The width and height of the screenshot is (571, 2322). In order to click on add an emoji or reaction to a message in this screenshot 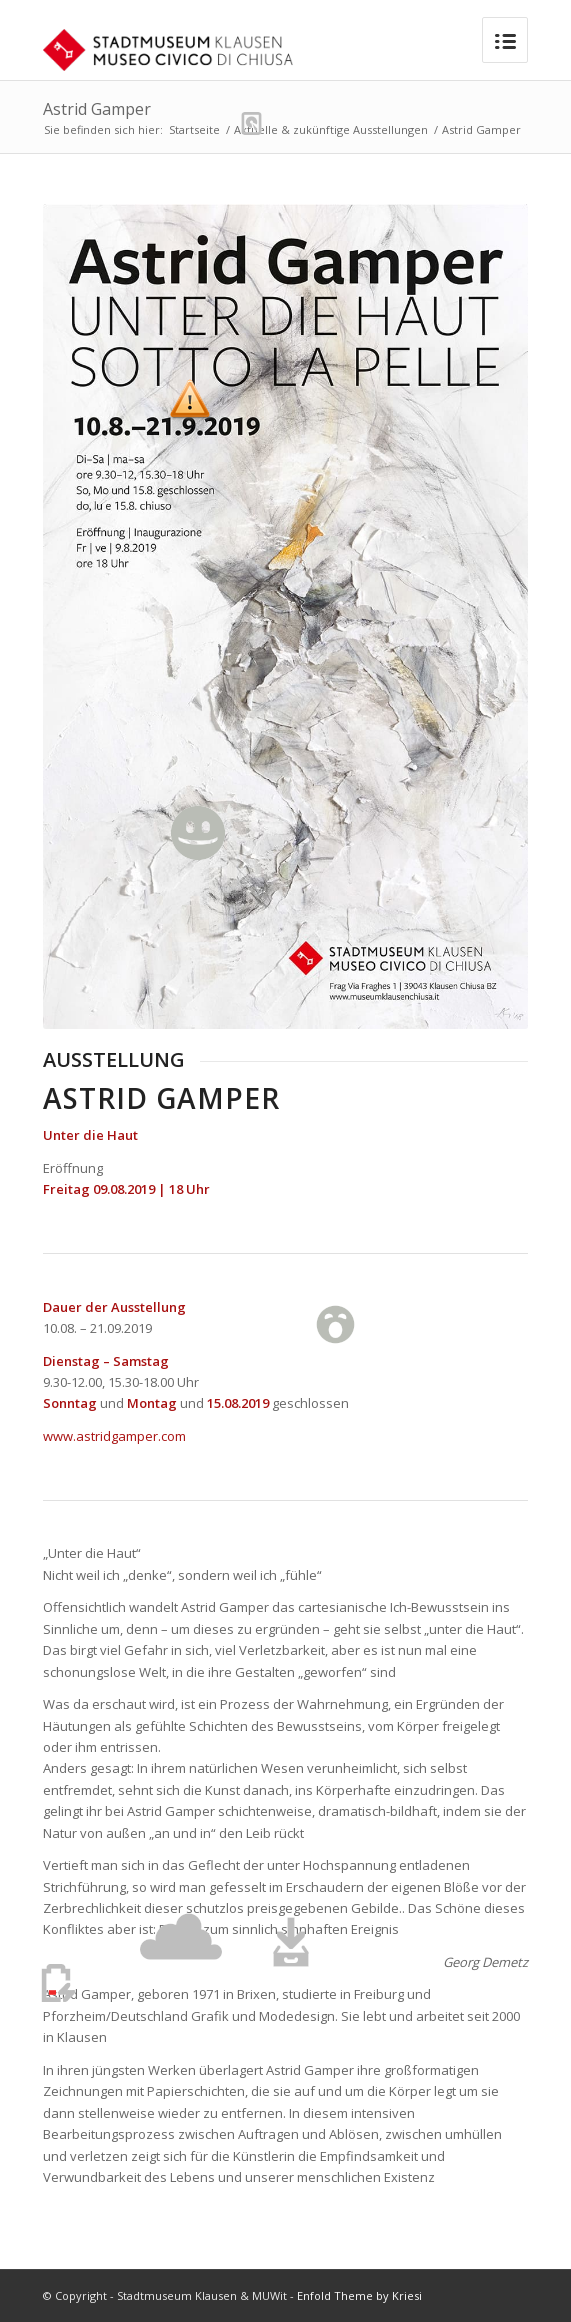, I will do `click(198, 833)`.